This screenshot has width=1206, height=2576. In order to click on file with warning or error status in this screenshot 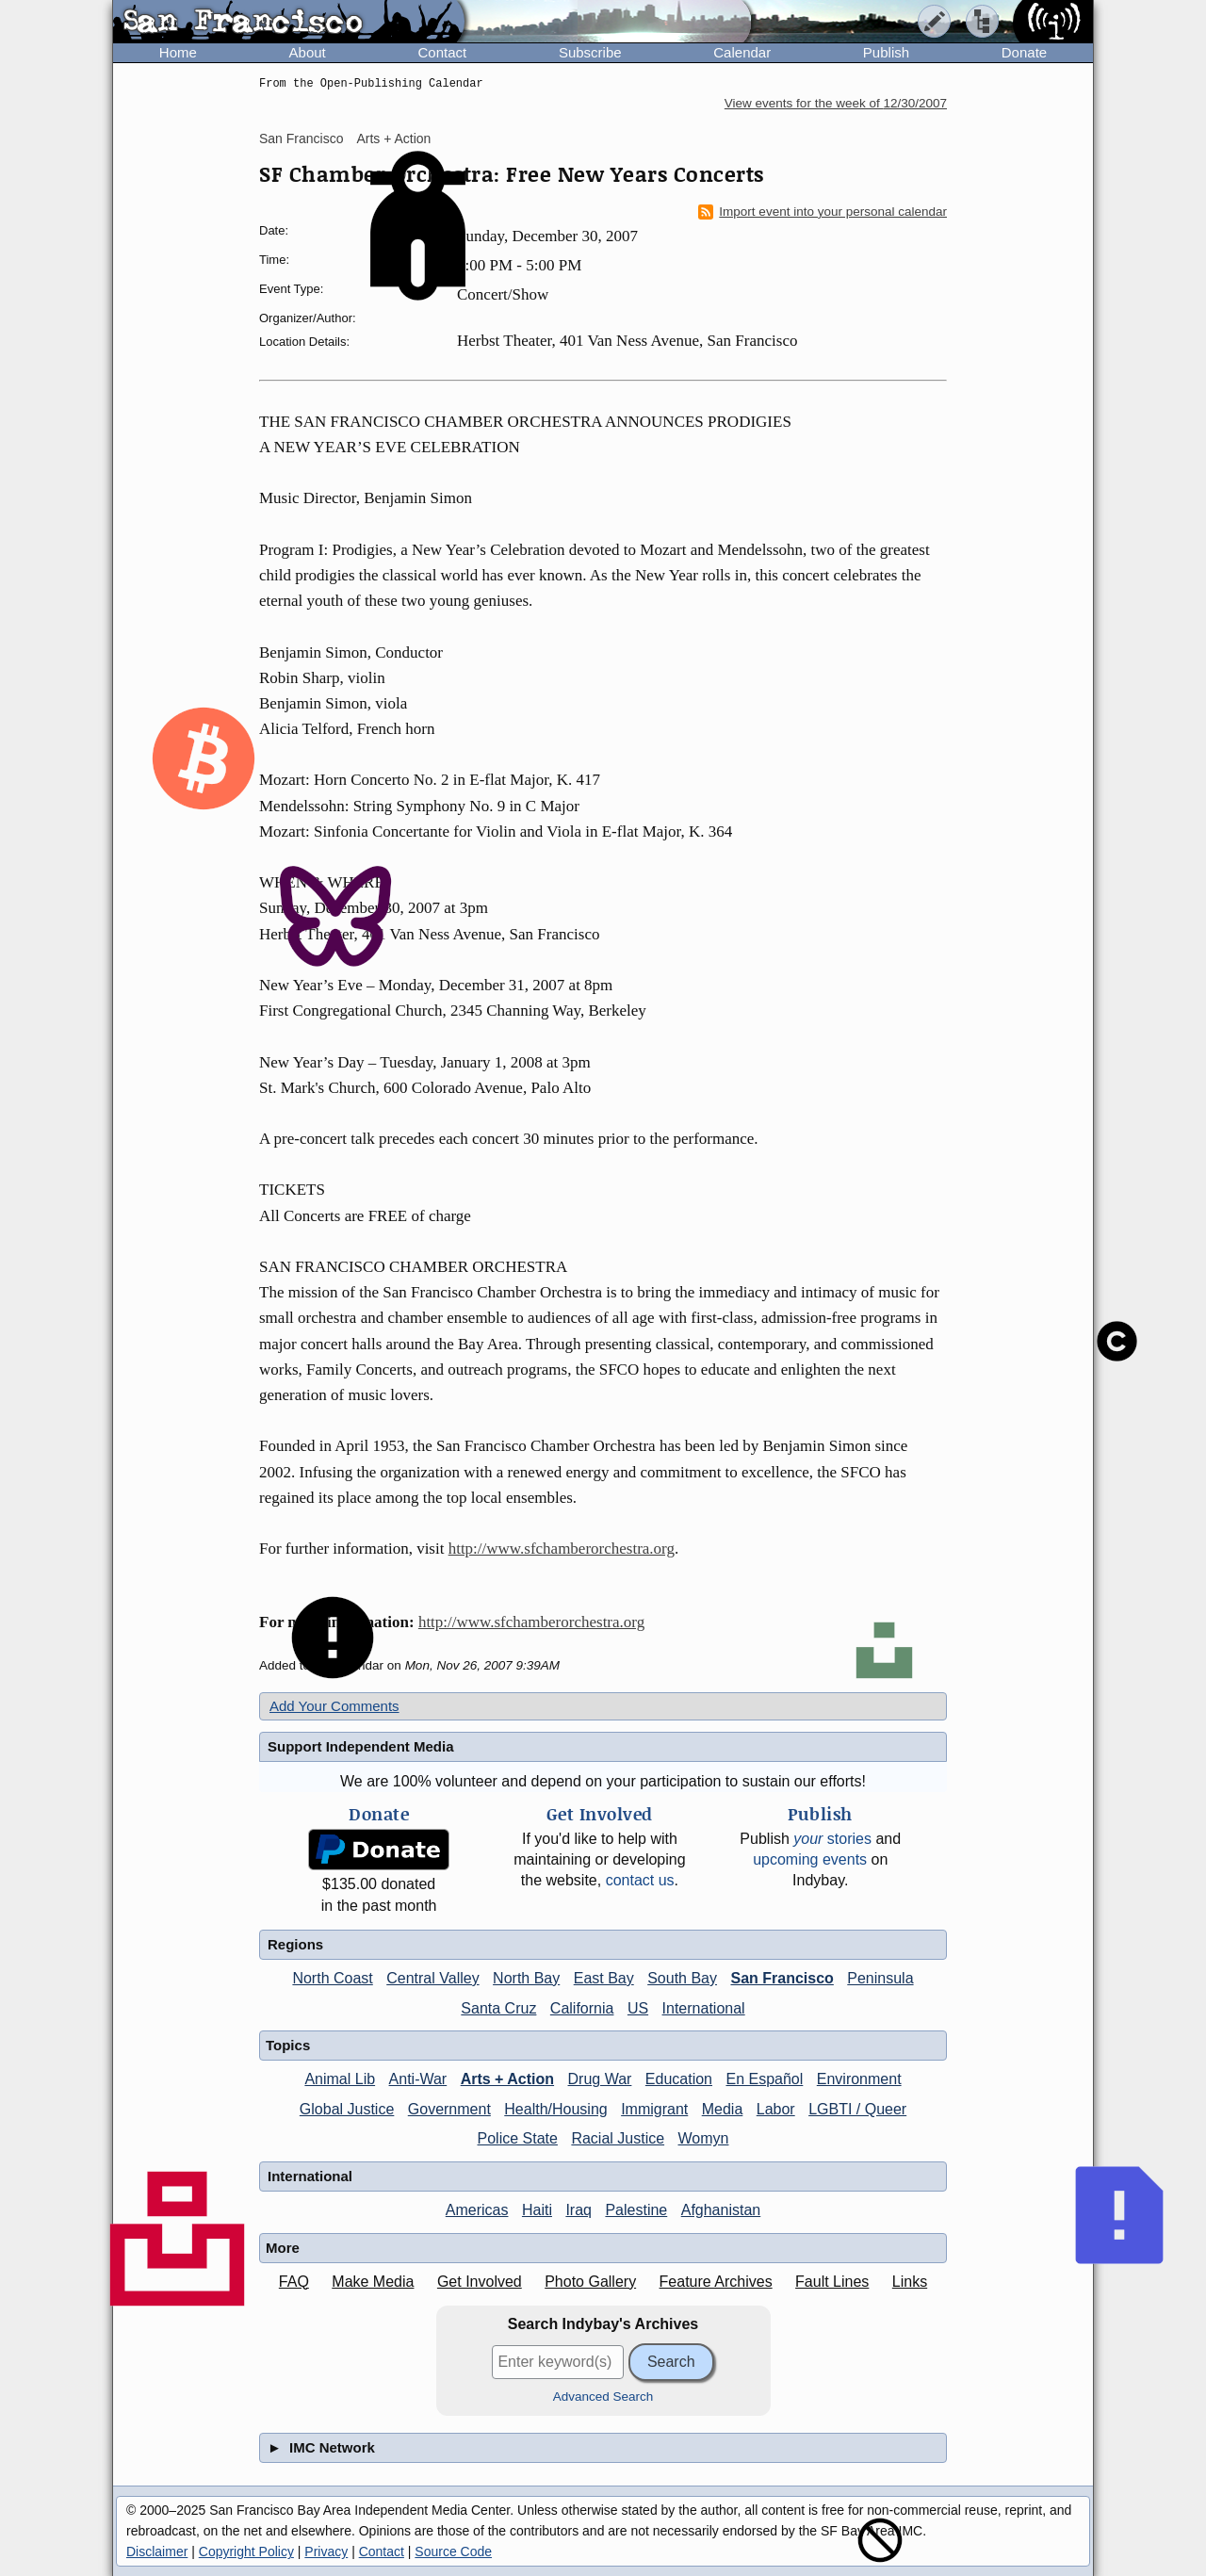, I will do `click(1119, 2215)`.